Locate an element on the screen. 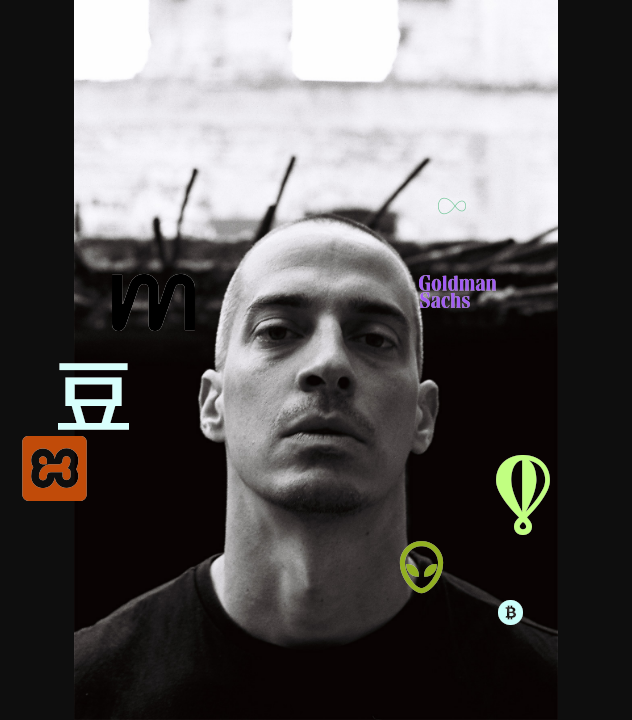  launch xampp local server application is located at coordinates (54, 468).